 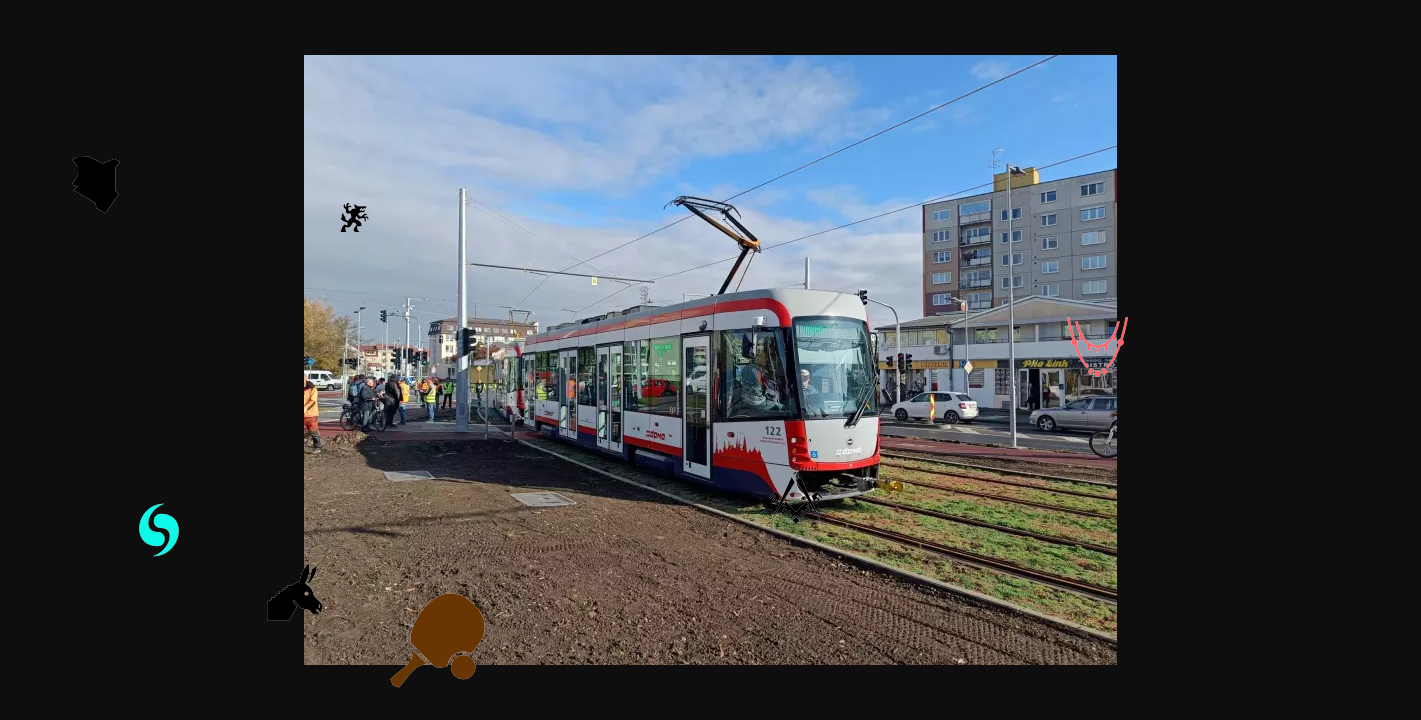 What do you see at coordinates (437, 640) in the screenshot?
I see `access table tennis or ping pong game` at bounding box center [437, 640].